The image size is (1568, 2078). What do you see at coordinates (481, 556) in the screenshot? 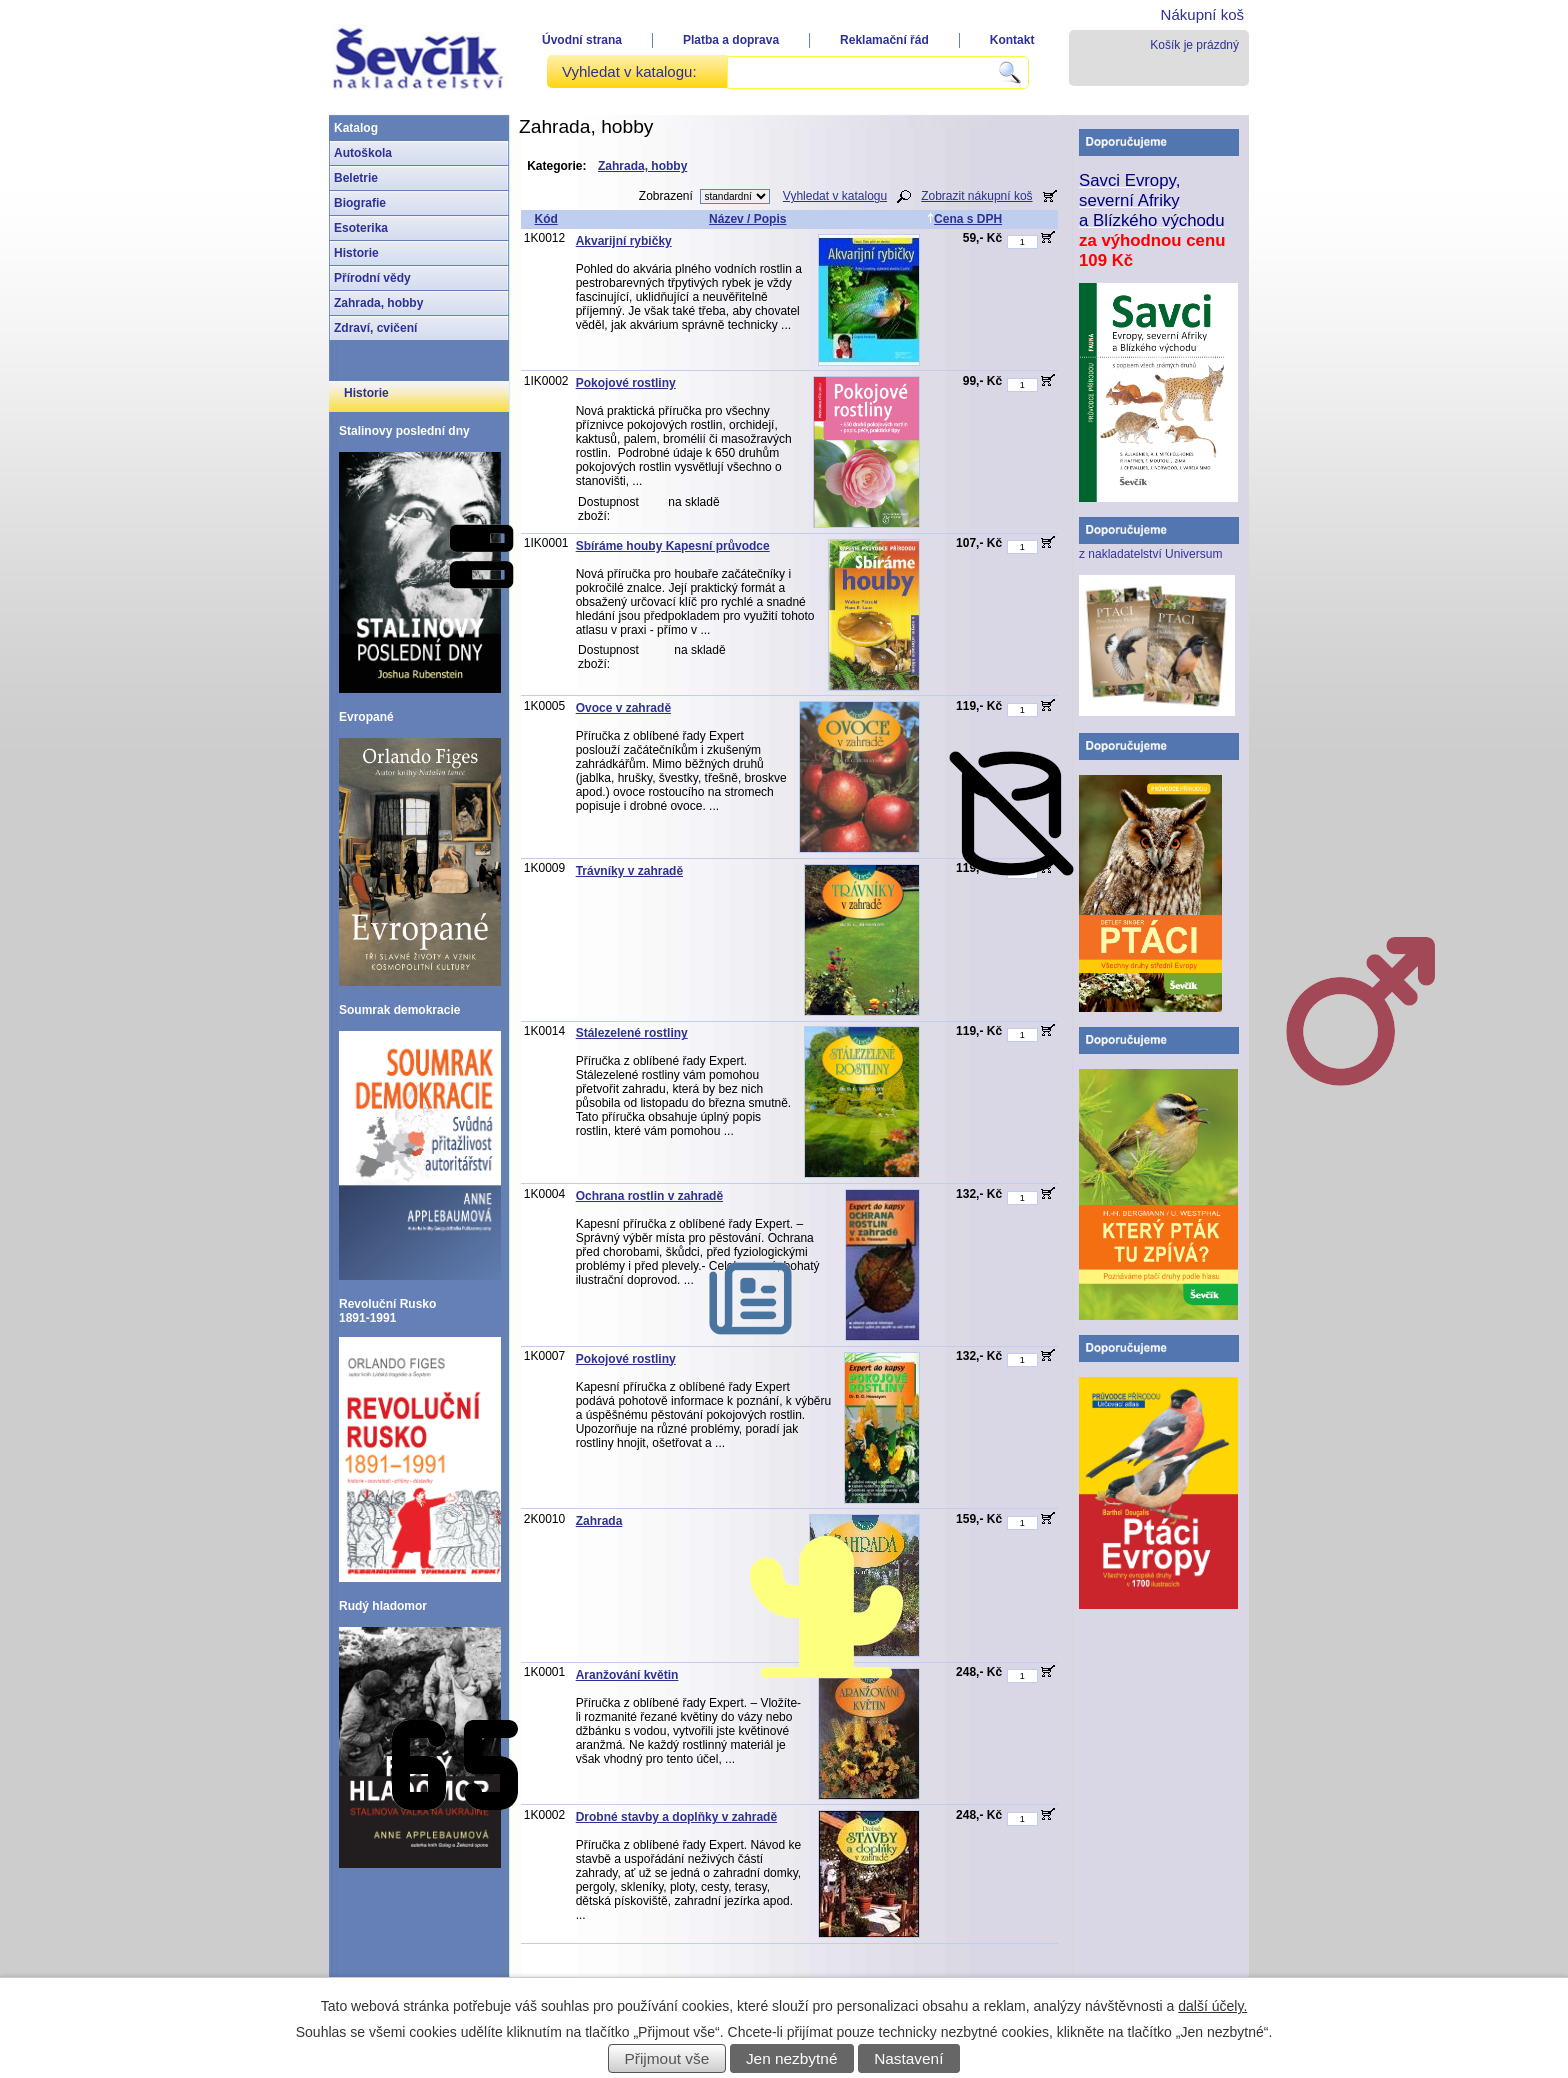
I see `view task list or to-do items` at bounding box center [481, 556].